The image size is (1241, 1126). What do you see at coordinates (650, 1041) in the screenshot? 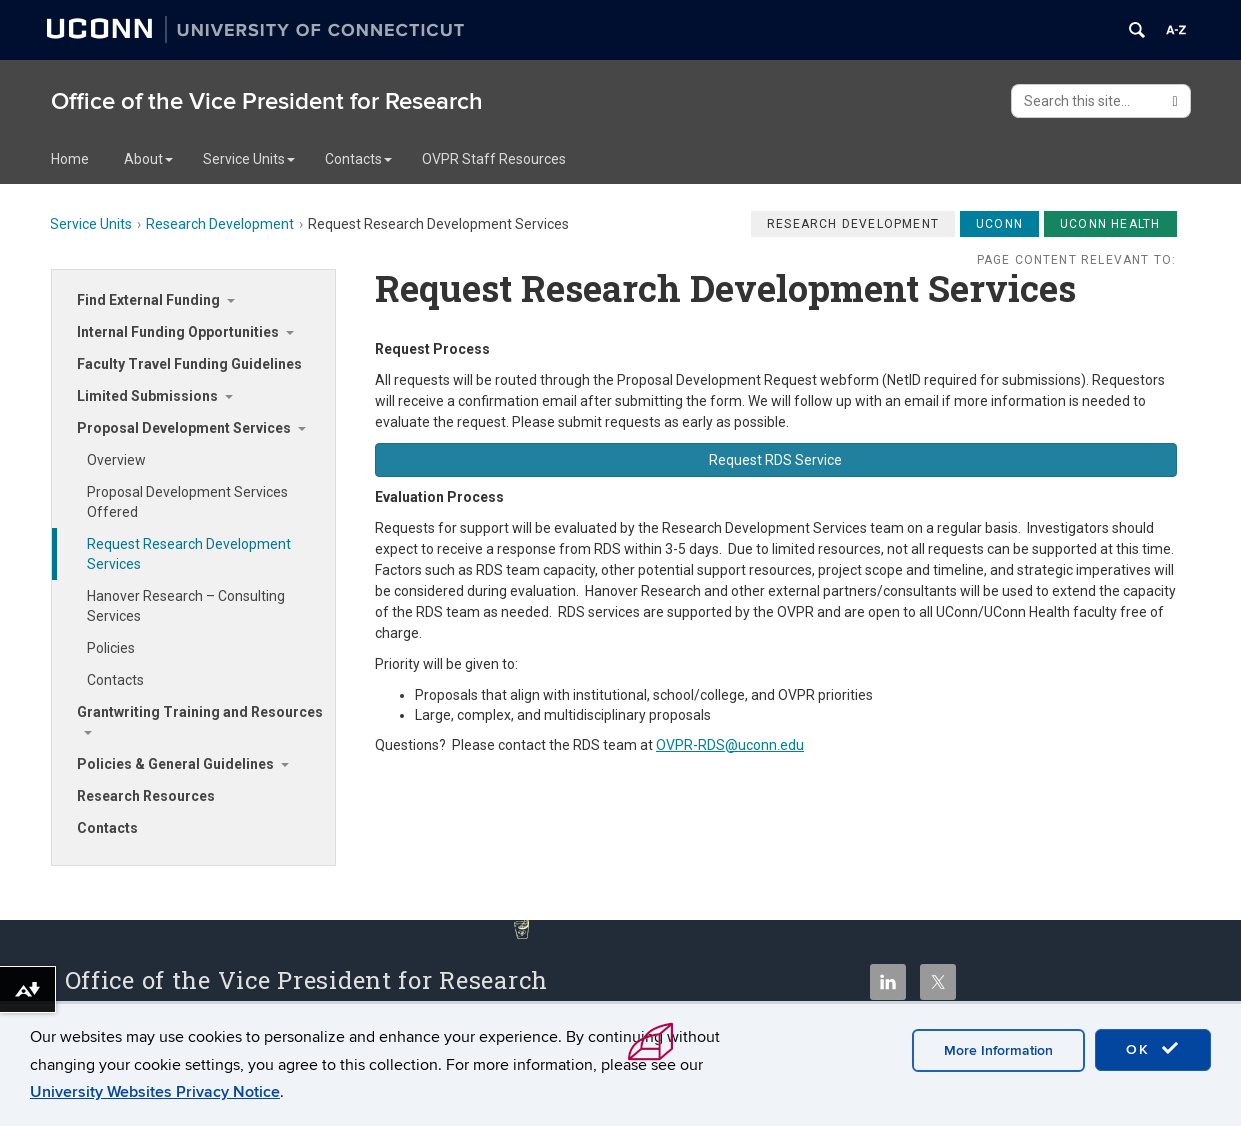
I see `rollbar error monitoring service logo` at bounding box center [650, 1041].